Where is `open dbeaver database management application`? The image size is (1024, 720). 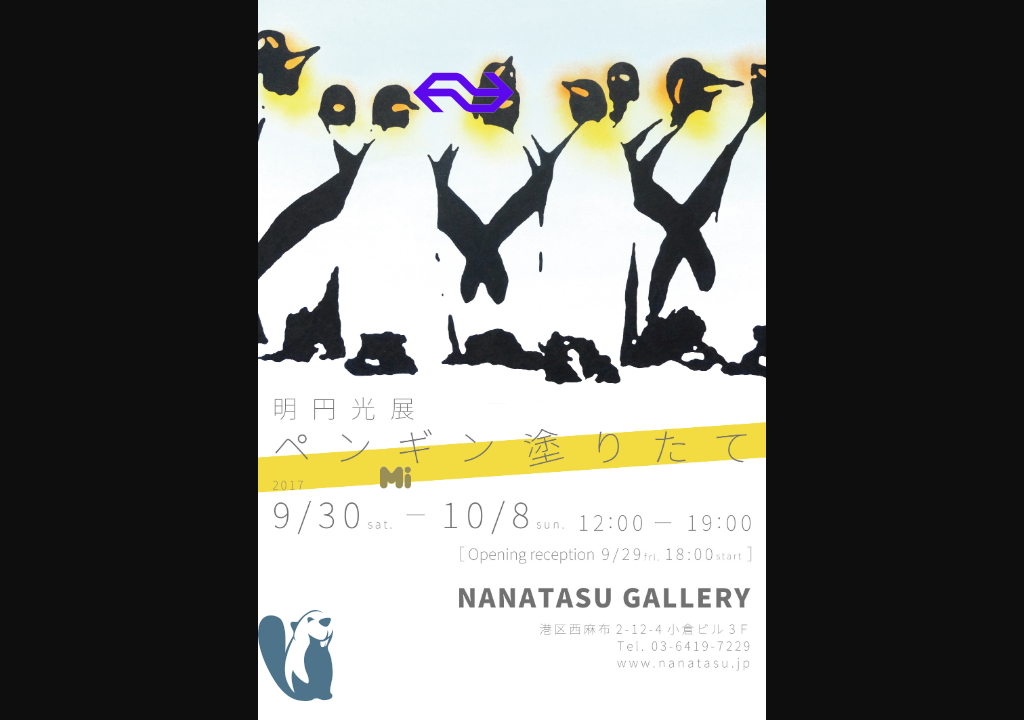
open dbeaver database management application is located at coordinates (295, 655).